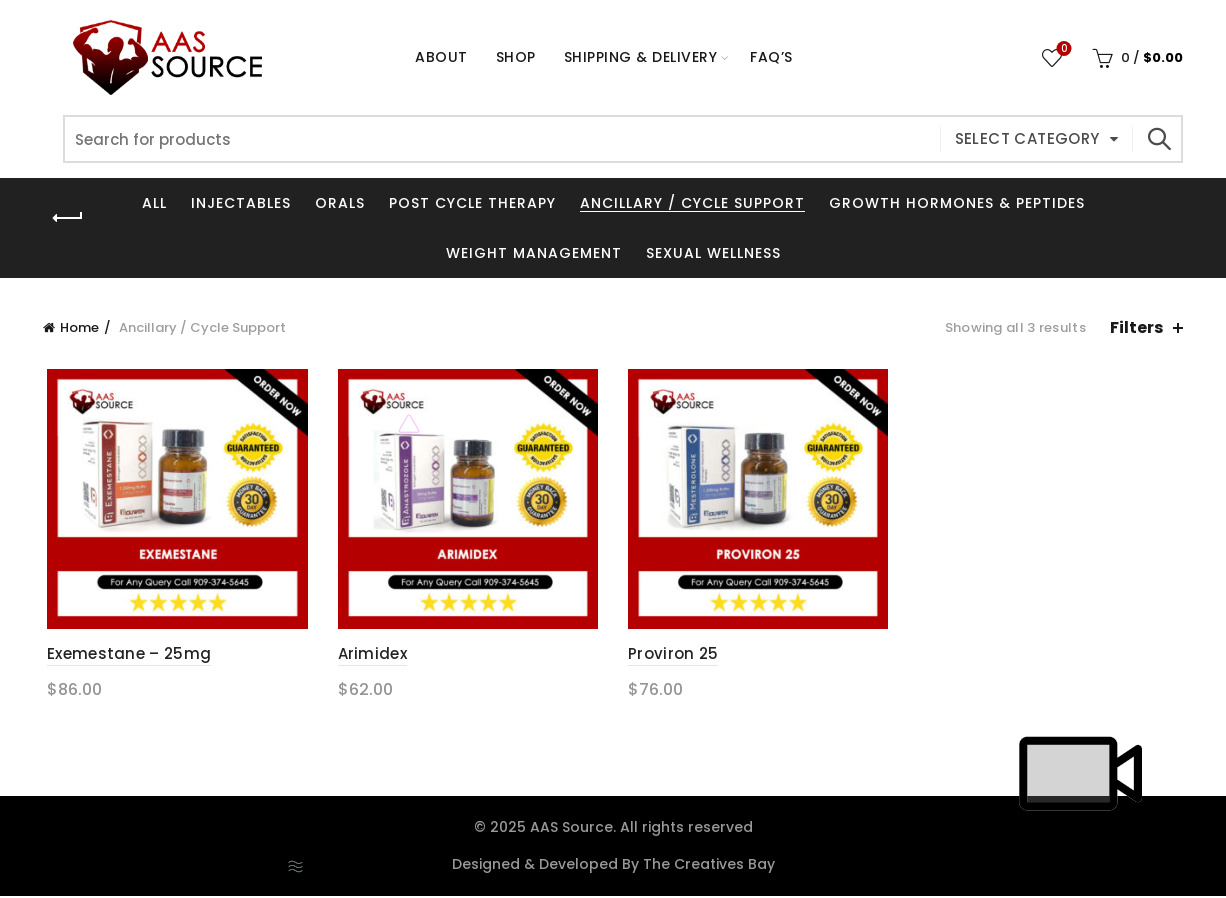 The height and width of the screenshot is (898, 1226). Describe the element at coordinates (1076, 773) in the screenshot. I see `start a video call` at that location.